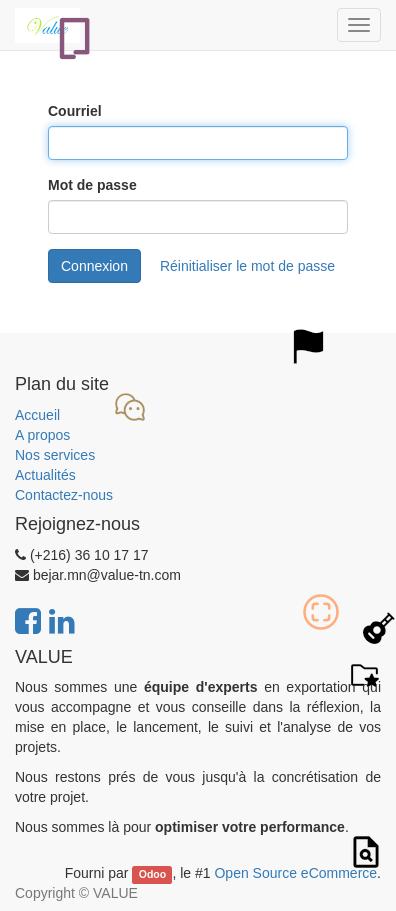  I want to click on check document for plagiarism, so click(366, 852).